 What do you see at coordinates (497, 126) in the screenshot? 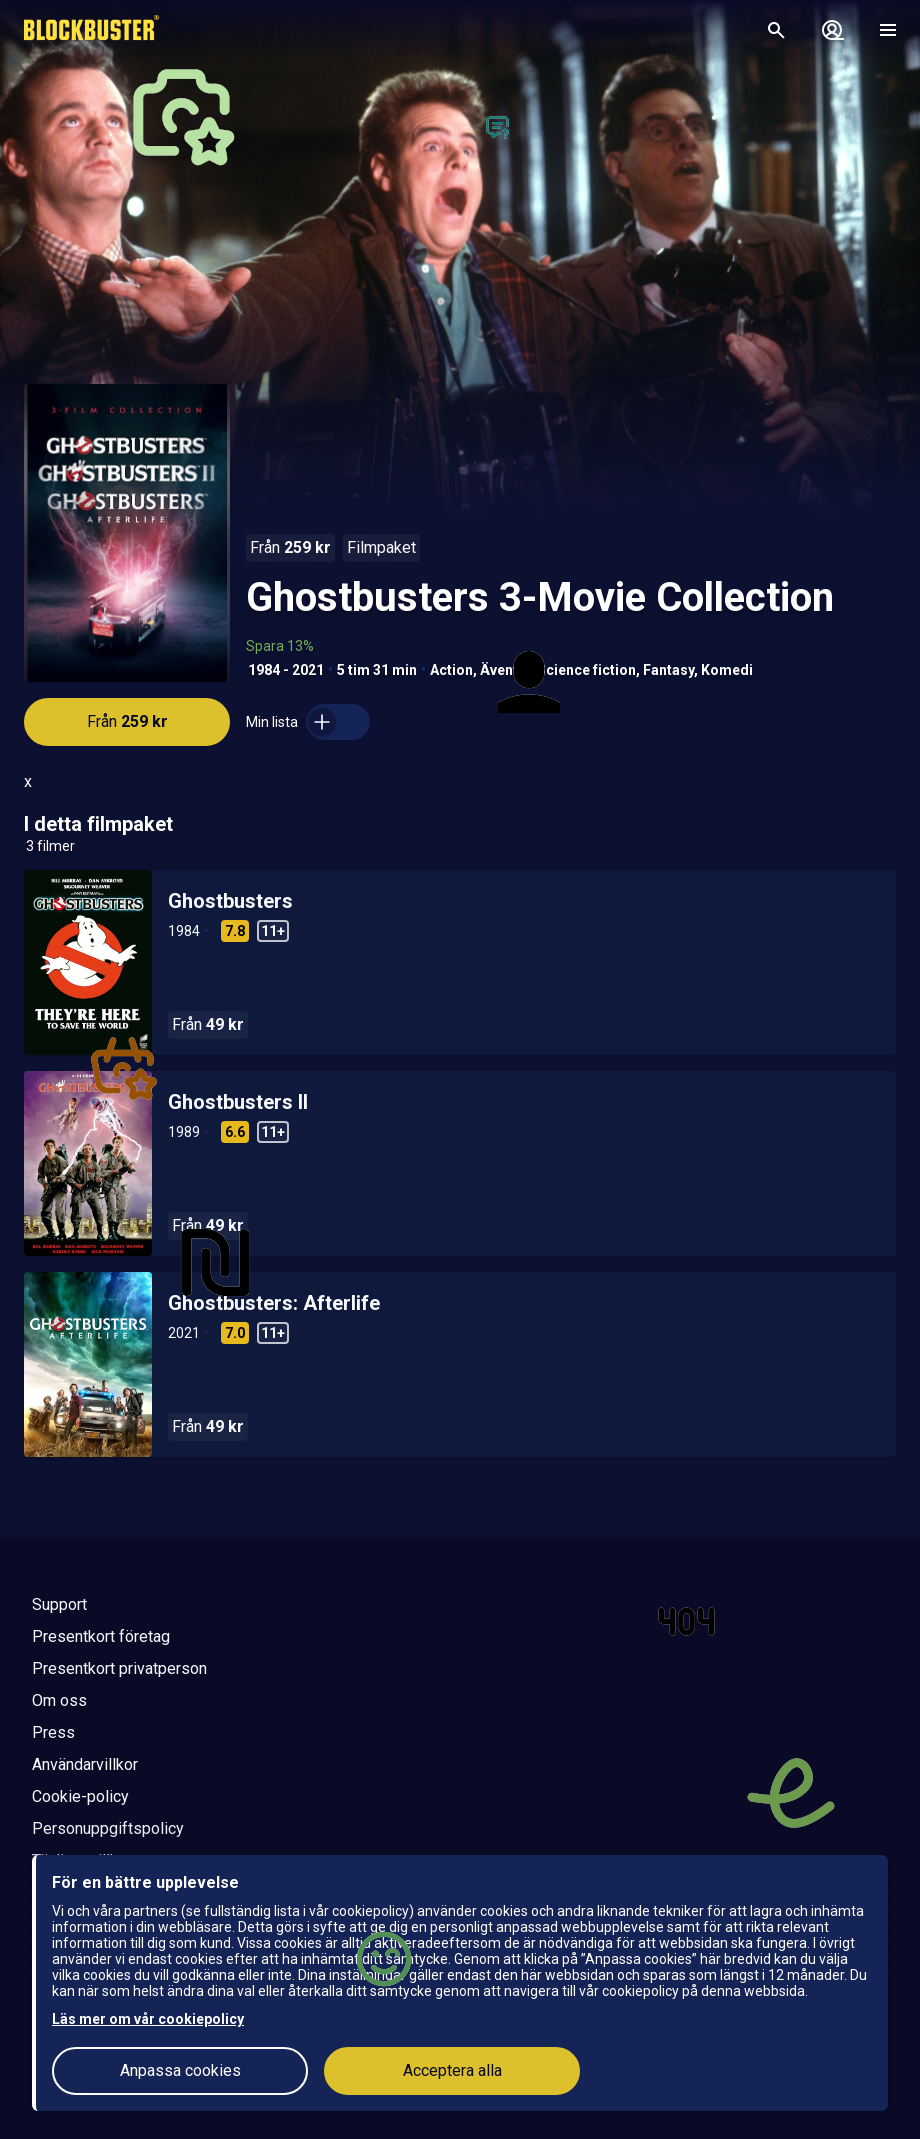
I see `access help or FAQ chat` at bounding box center [497, 126].